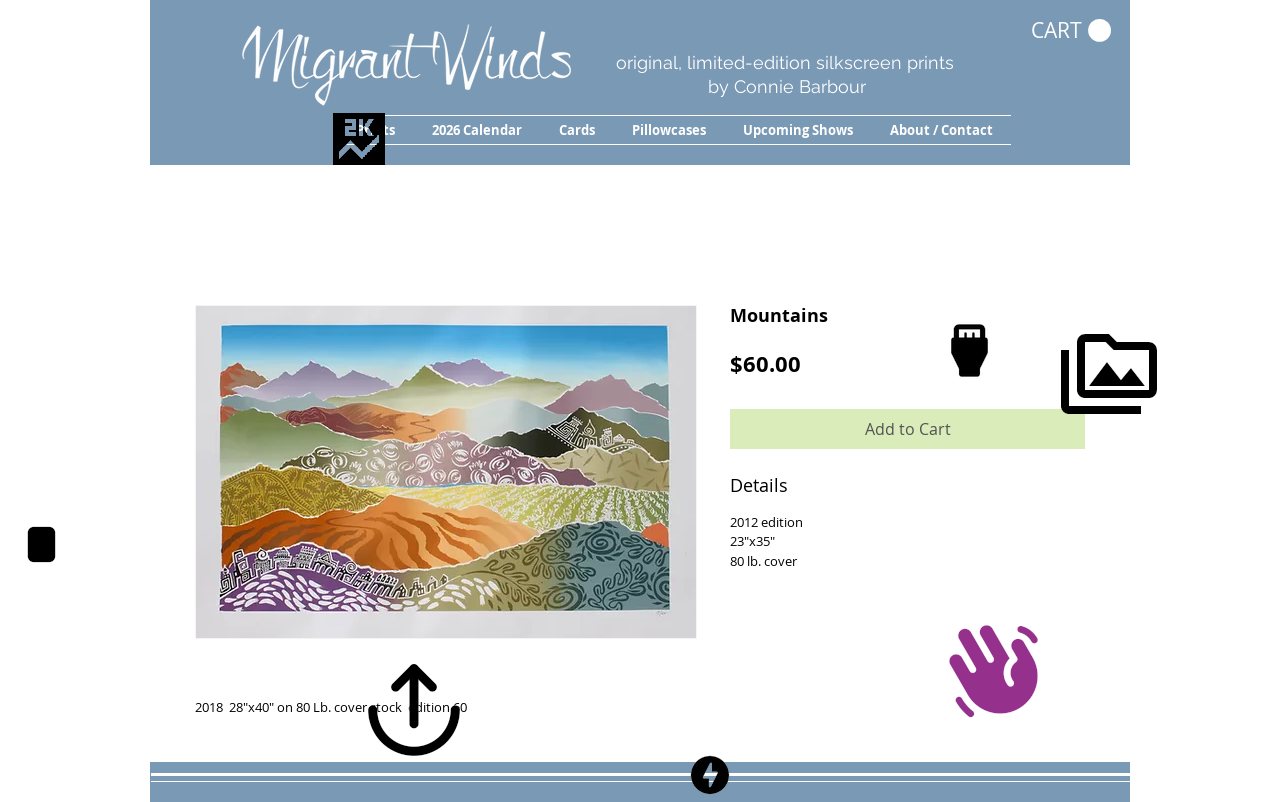 The height and width of the screenshot is (802, 1280). Describe the element at coordinates (359, 139) in the screenshot. I see `view score or performance metrics` at that location.